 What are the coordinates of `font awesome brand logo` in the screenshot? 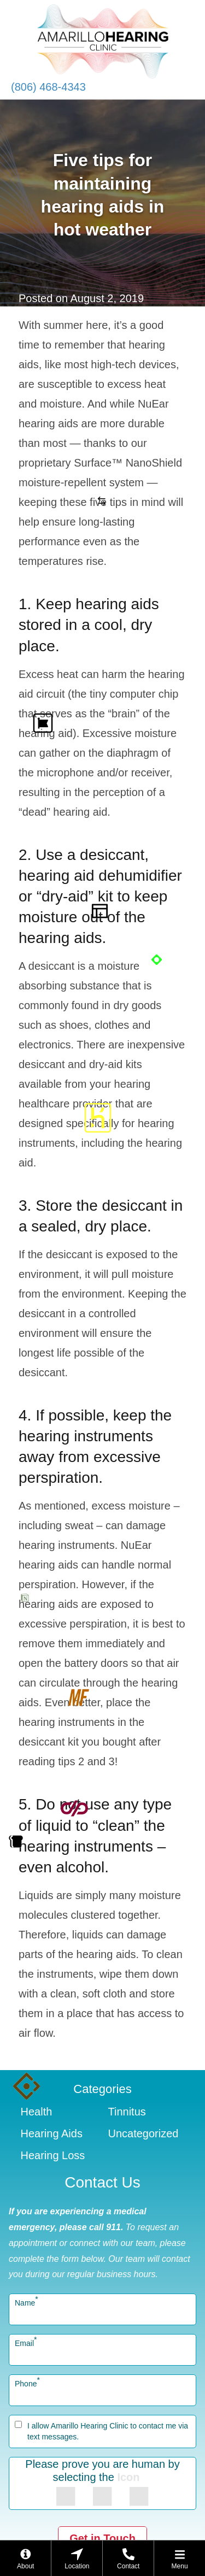 It's located at (43, 723).